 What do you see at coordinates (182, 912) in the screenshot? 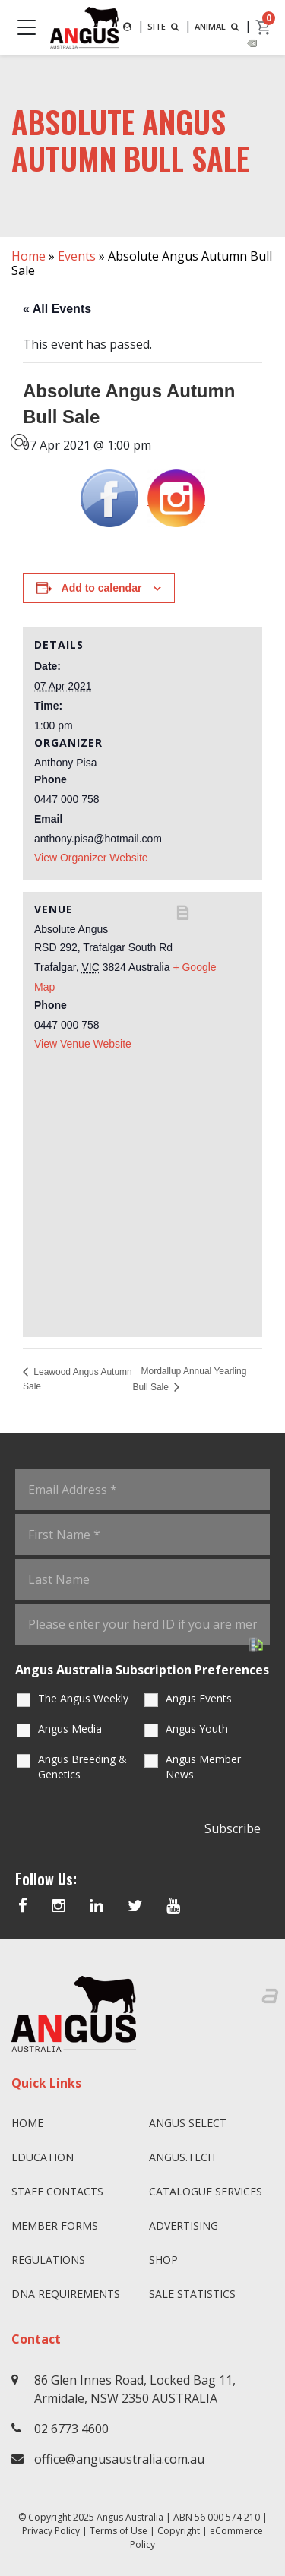
I see `select all items in a document or list` at bounding box center [182, 912].